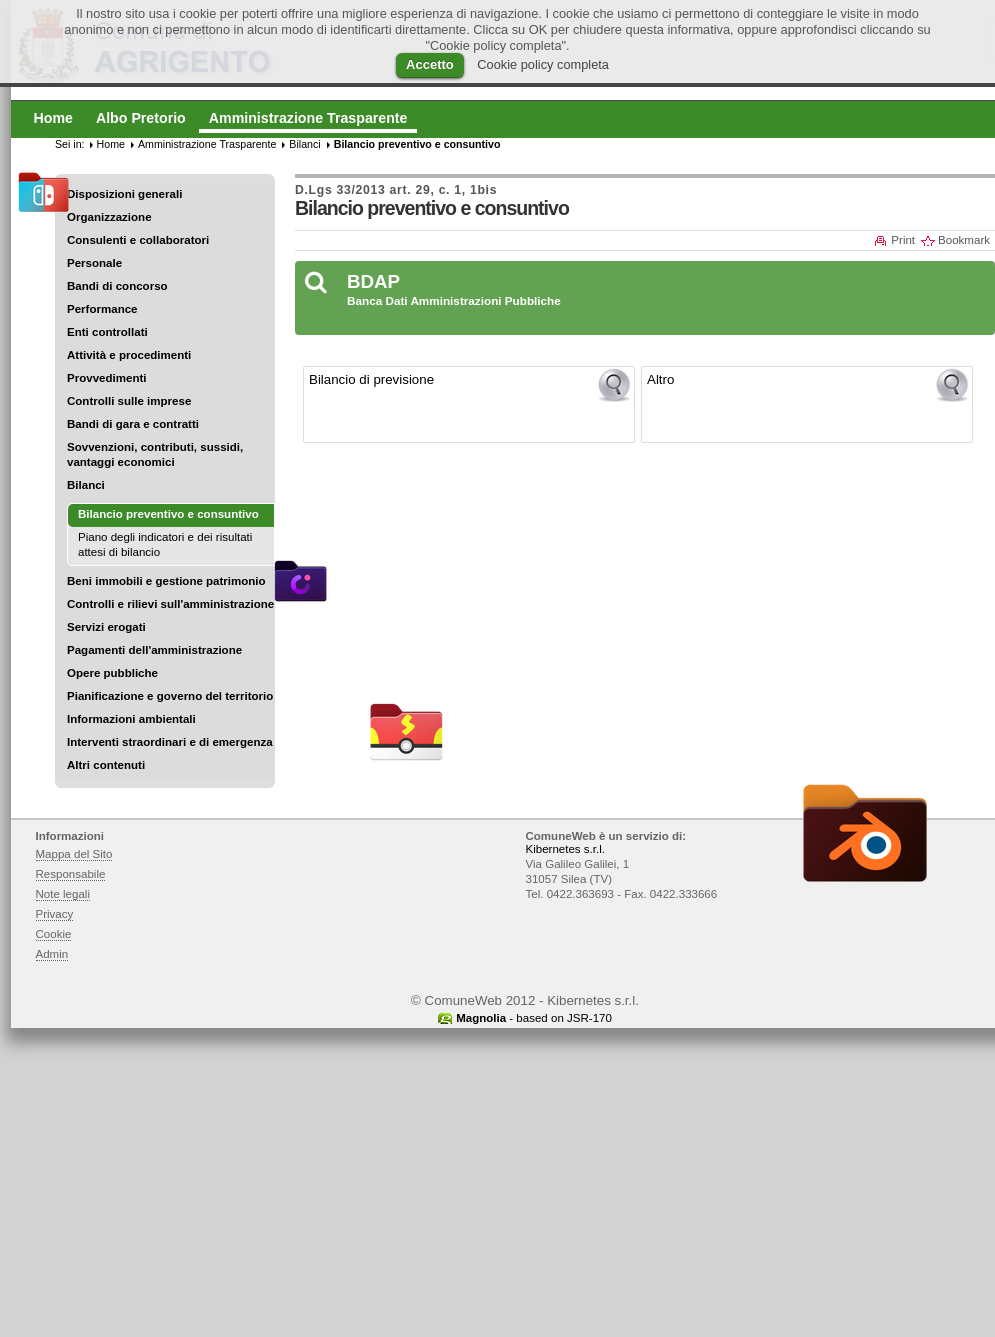 This screenshot has width=995, height=1337. Describe the element at coordinates (406, 734) in the screenshot. I see `folder for pokémon-related files or game assets` at that location.